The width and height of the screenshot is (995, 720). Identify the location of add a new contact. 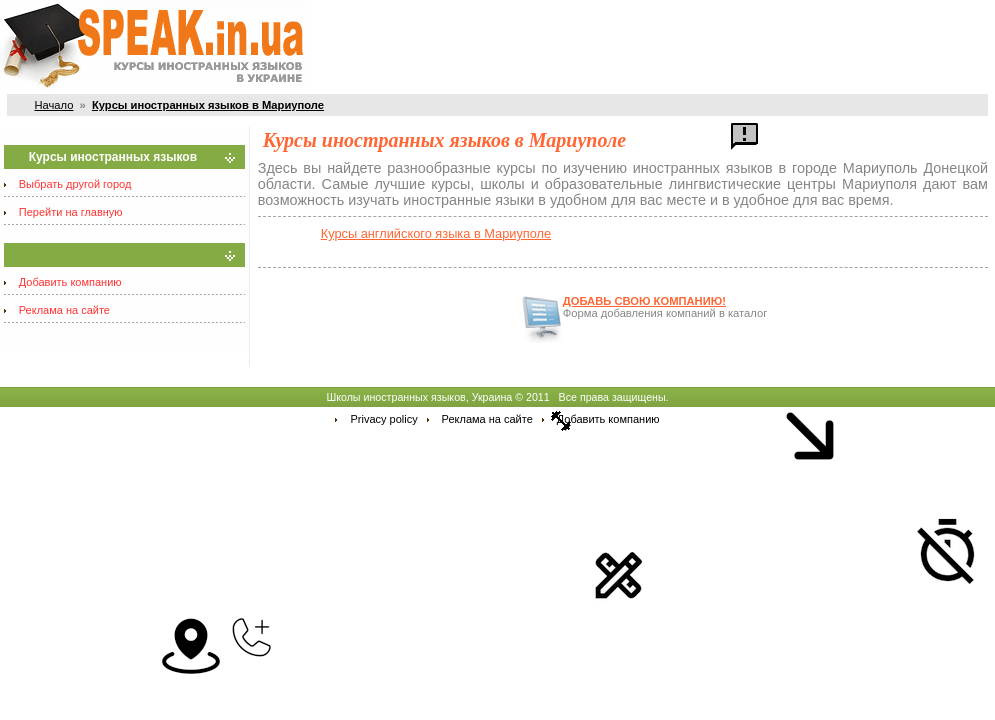
(252, 636).